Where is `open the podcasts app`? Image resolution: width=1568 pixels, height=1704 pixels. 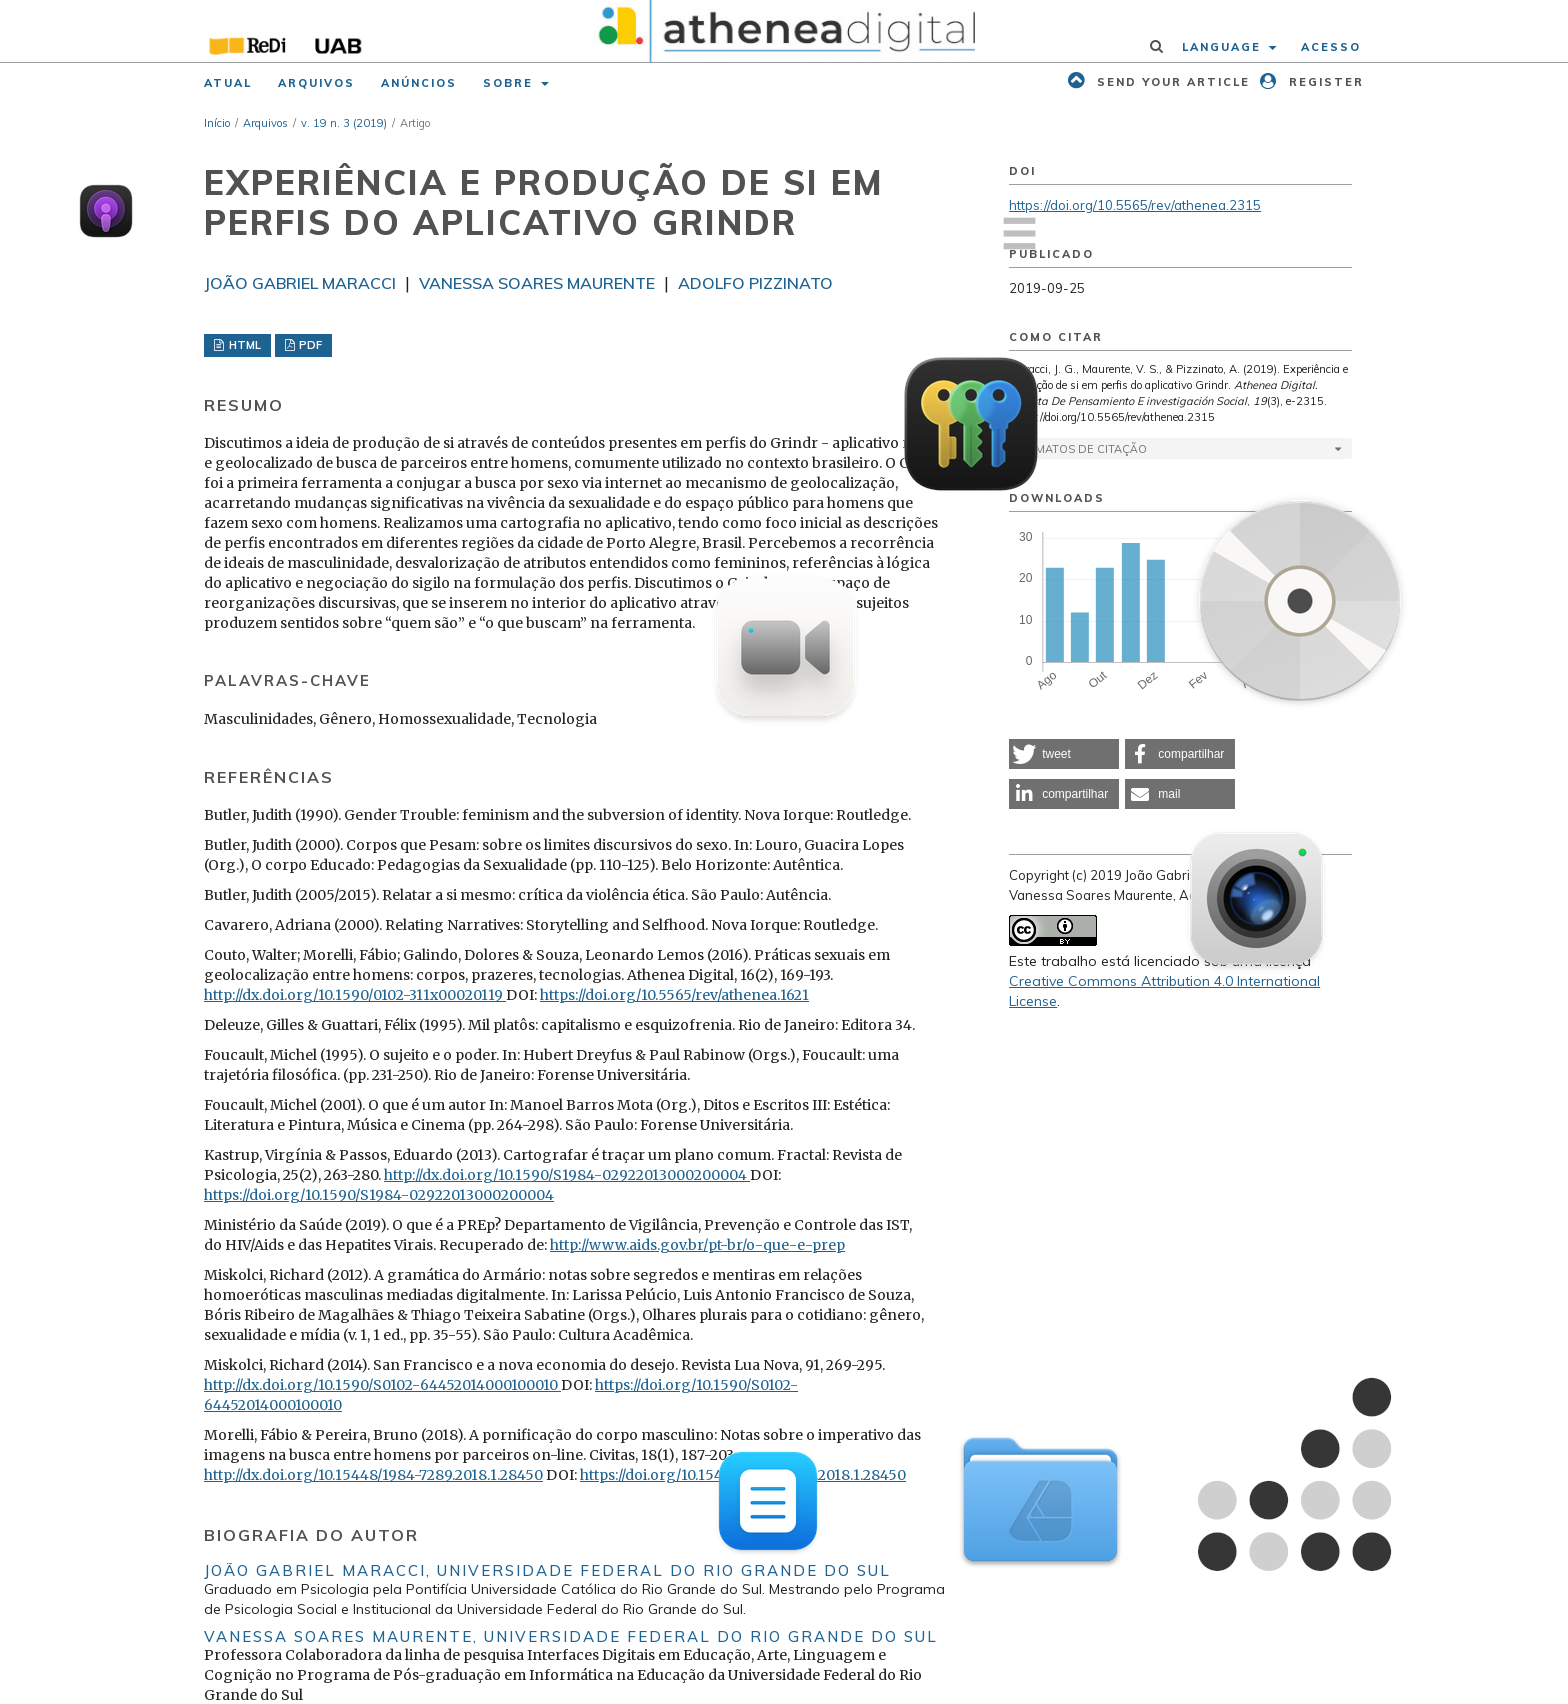
open the podcasts app is located at coordinates (106, 211).